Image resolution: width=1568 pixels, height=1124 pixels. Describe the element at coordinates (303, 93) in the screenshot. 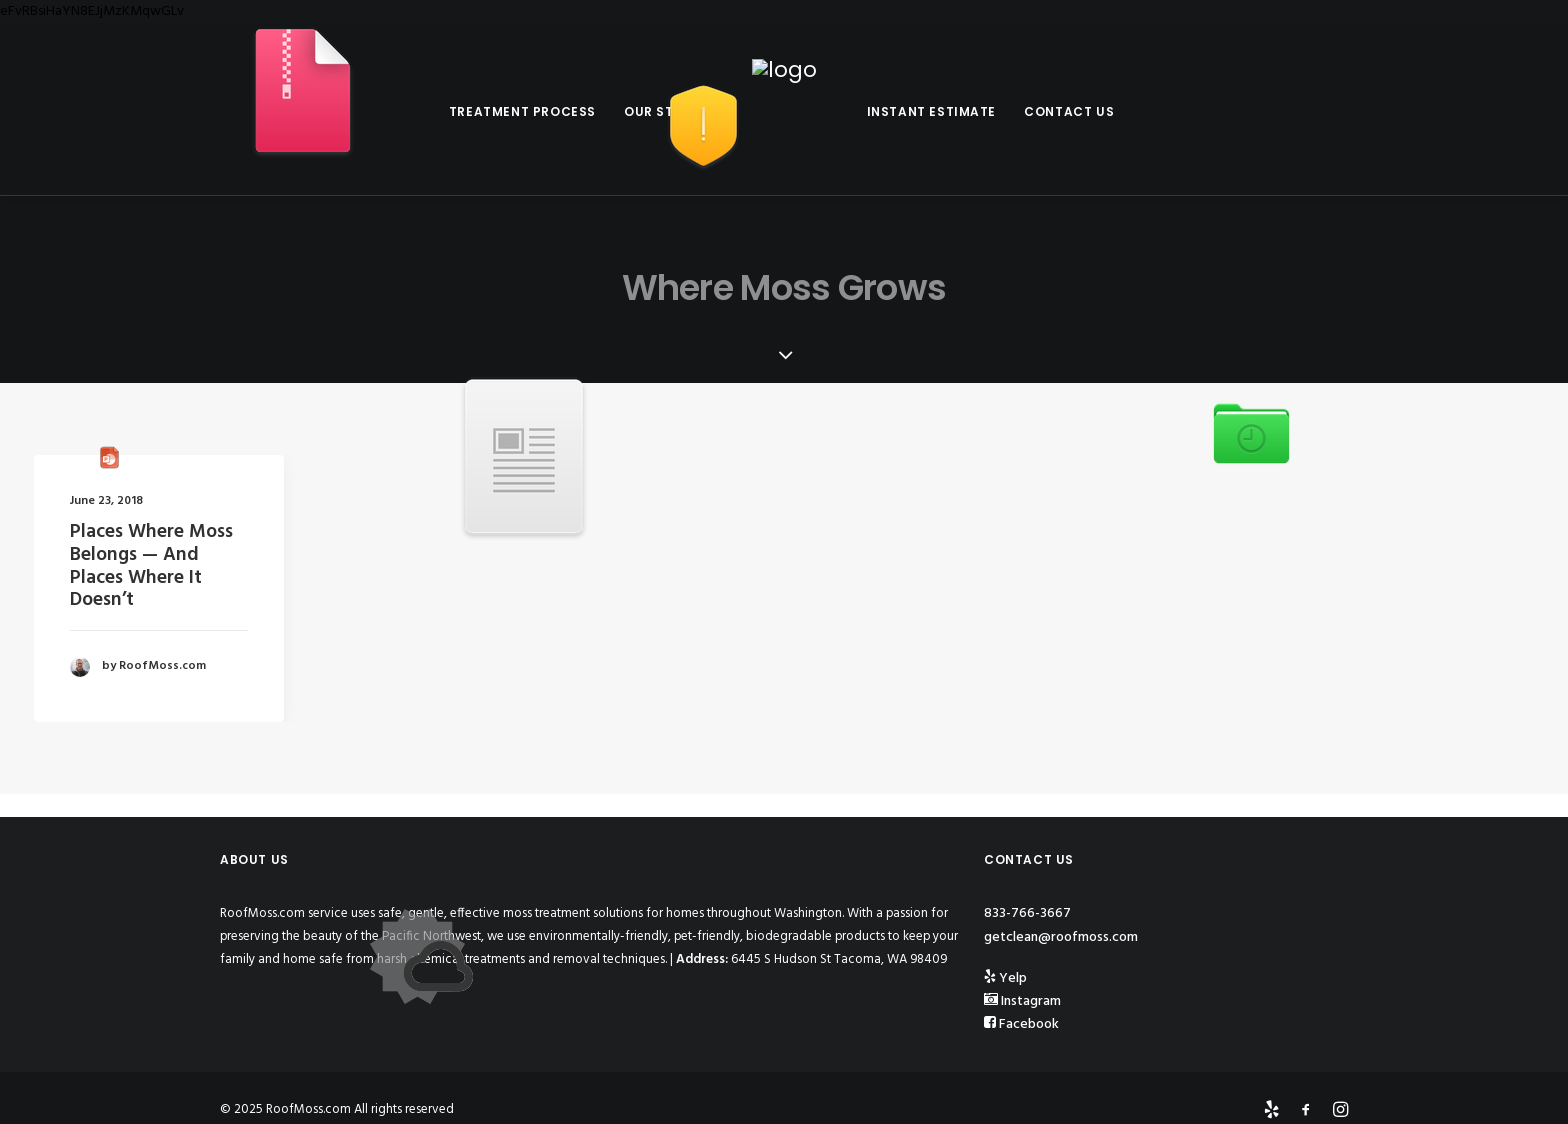

I see `a compressed postscript file` at that location.